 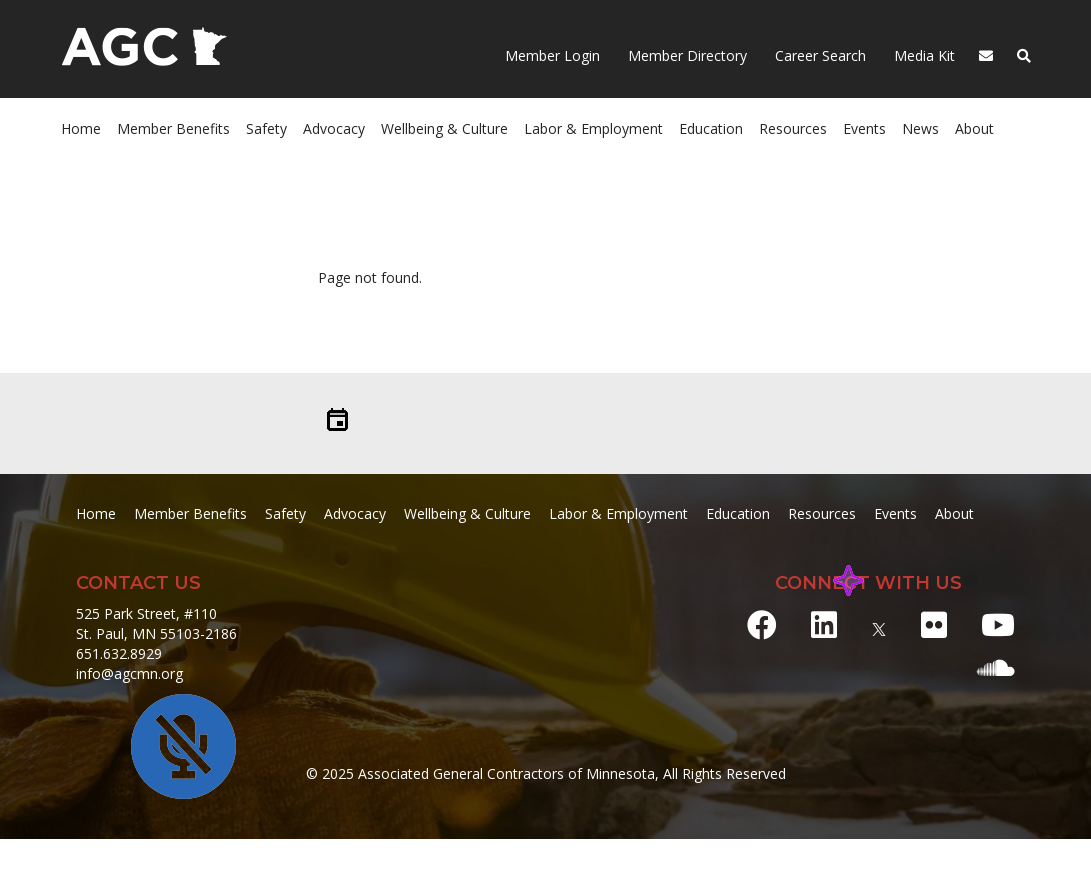 I want to click on indicates a featured or highlighted item, so click(x=848, y=580).